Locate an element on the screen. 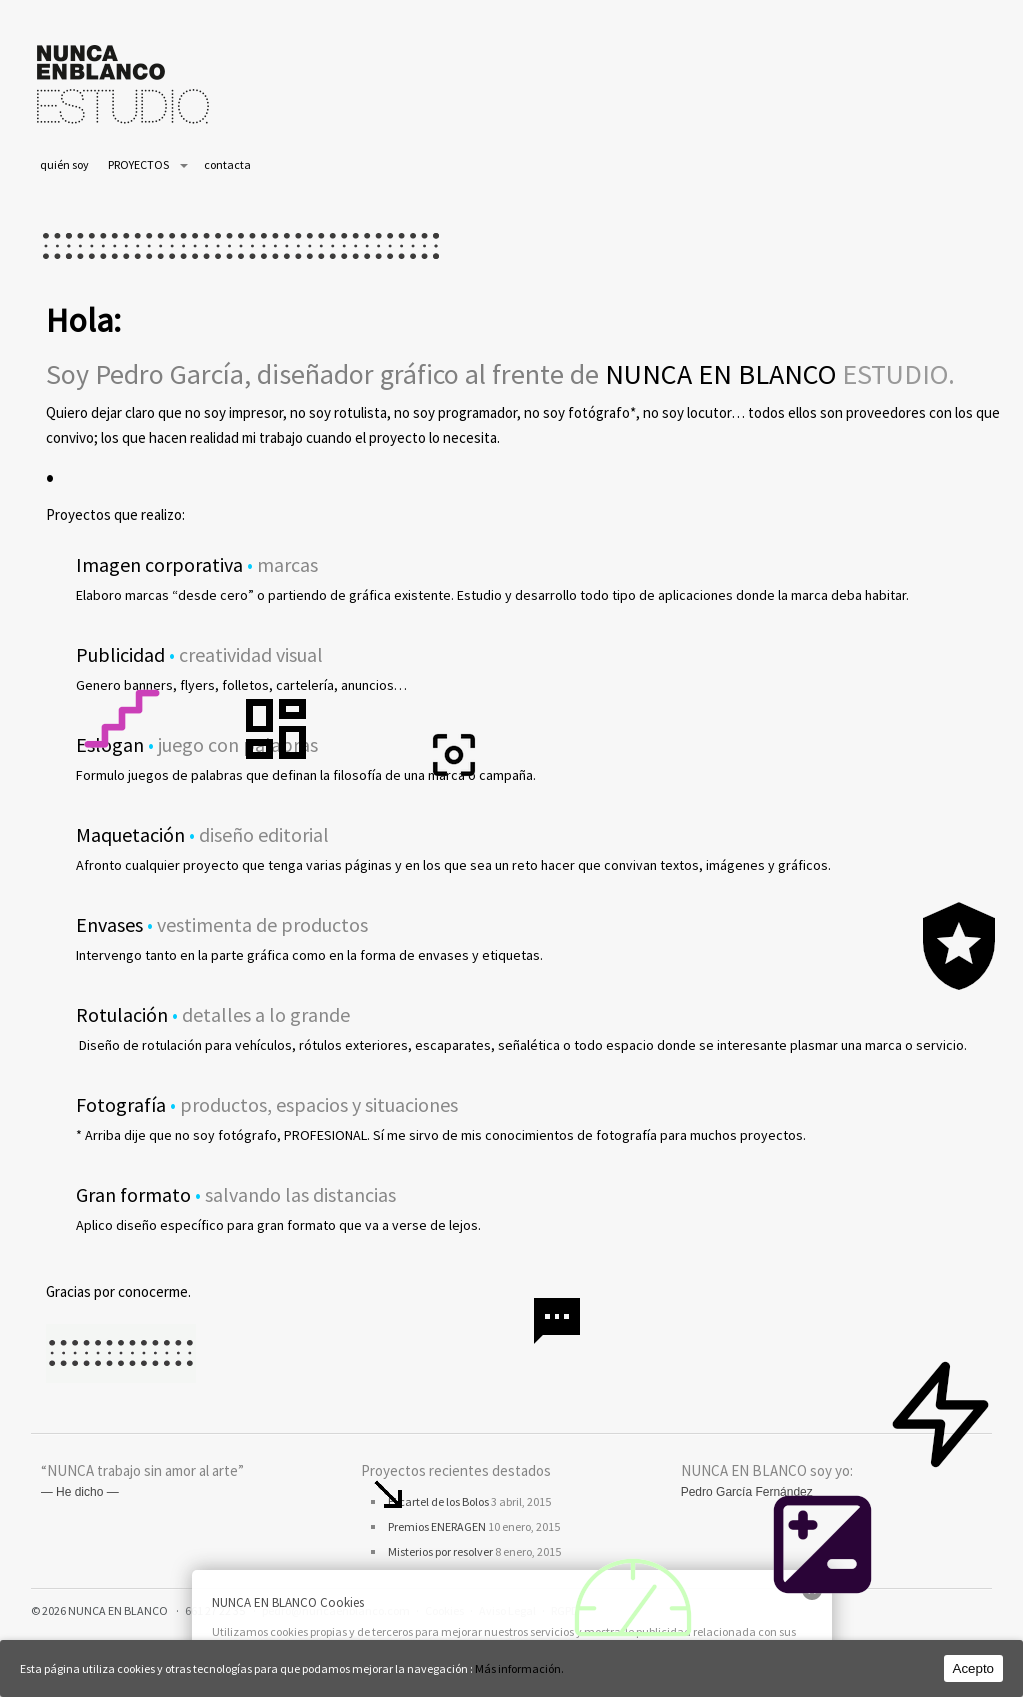 The image size is (1023, 1697). open text messaging app is located at coordinates (557, 1321).